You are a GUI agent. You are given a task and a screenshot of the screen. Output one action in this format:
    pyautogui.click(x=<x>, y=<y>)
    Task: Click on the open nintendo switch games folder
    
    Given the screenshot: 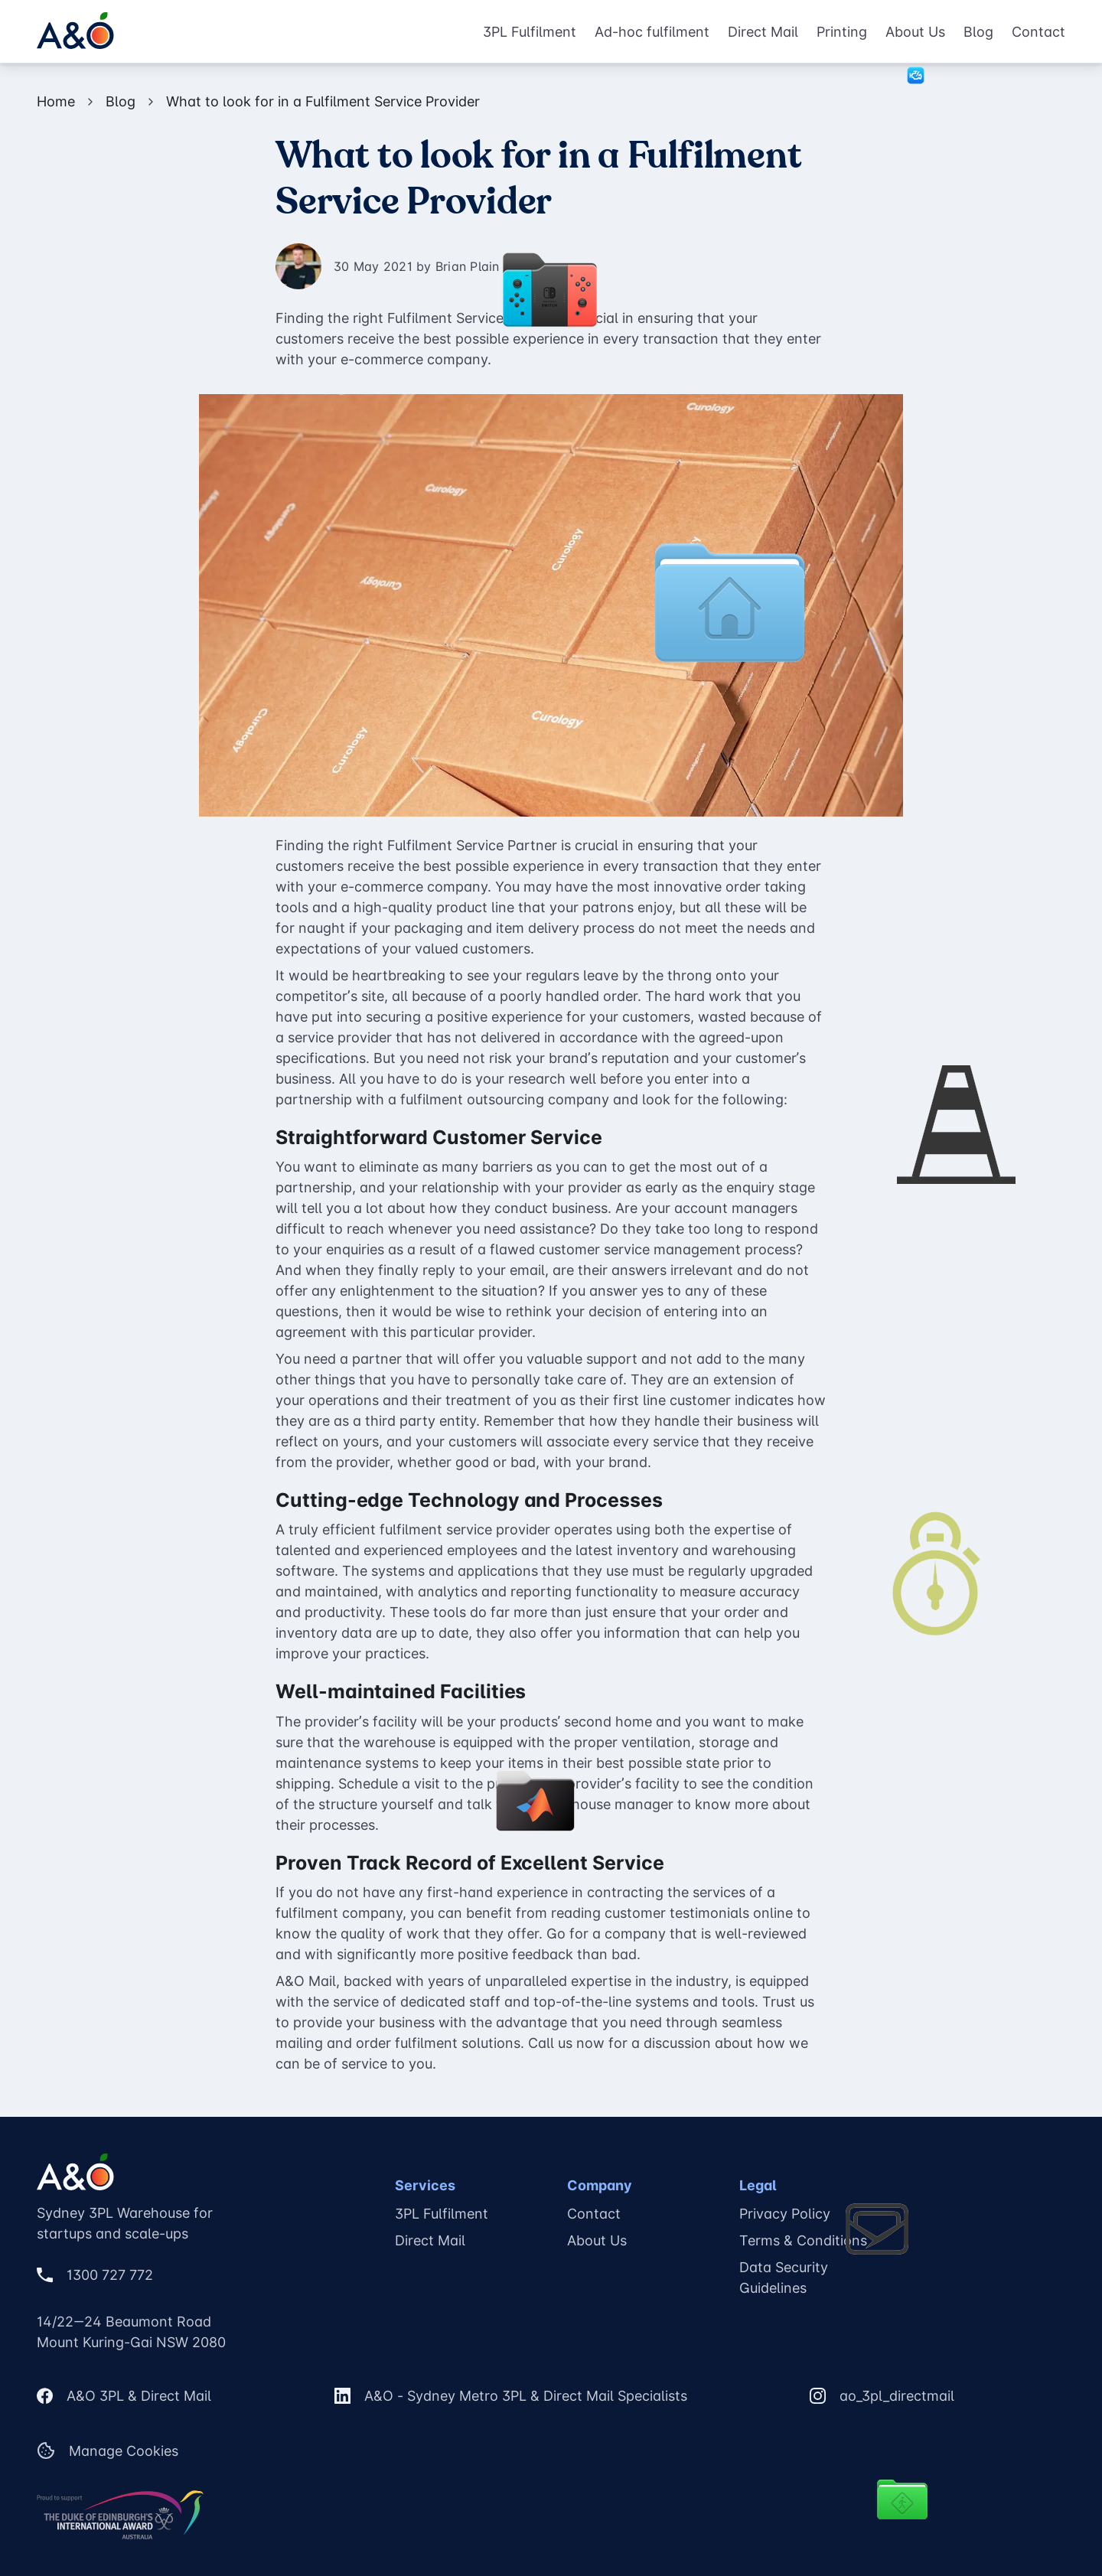 What is the action you would take?
    pyautogui.click(x=549, y=292)
    